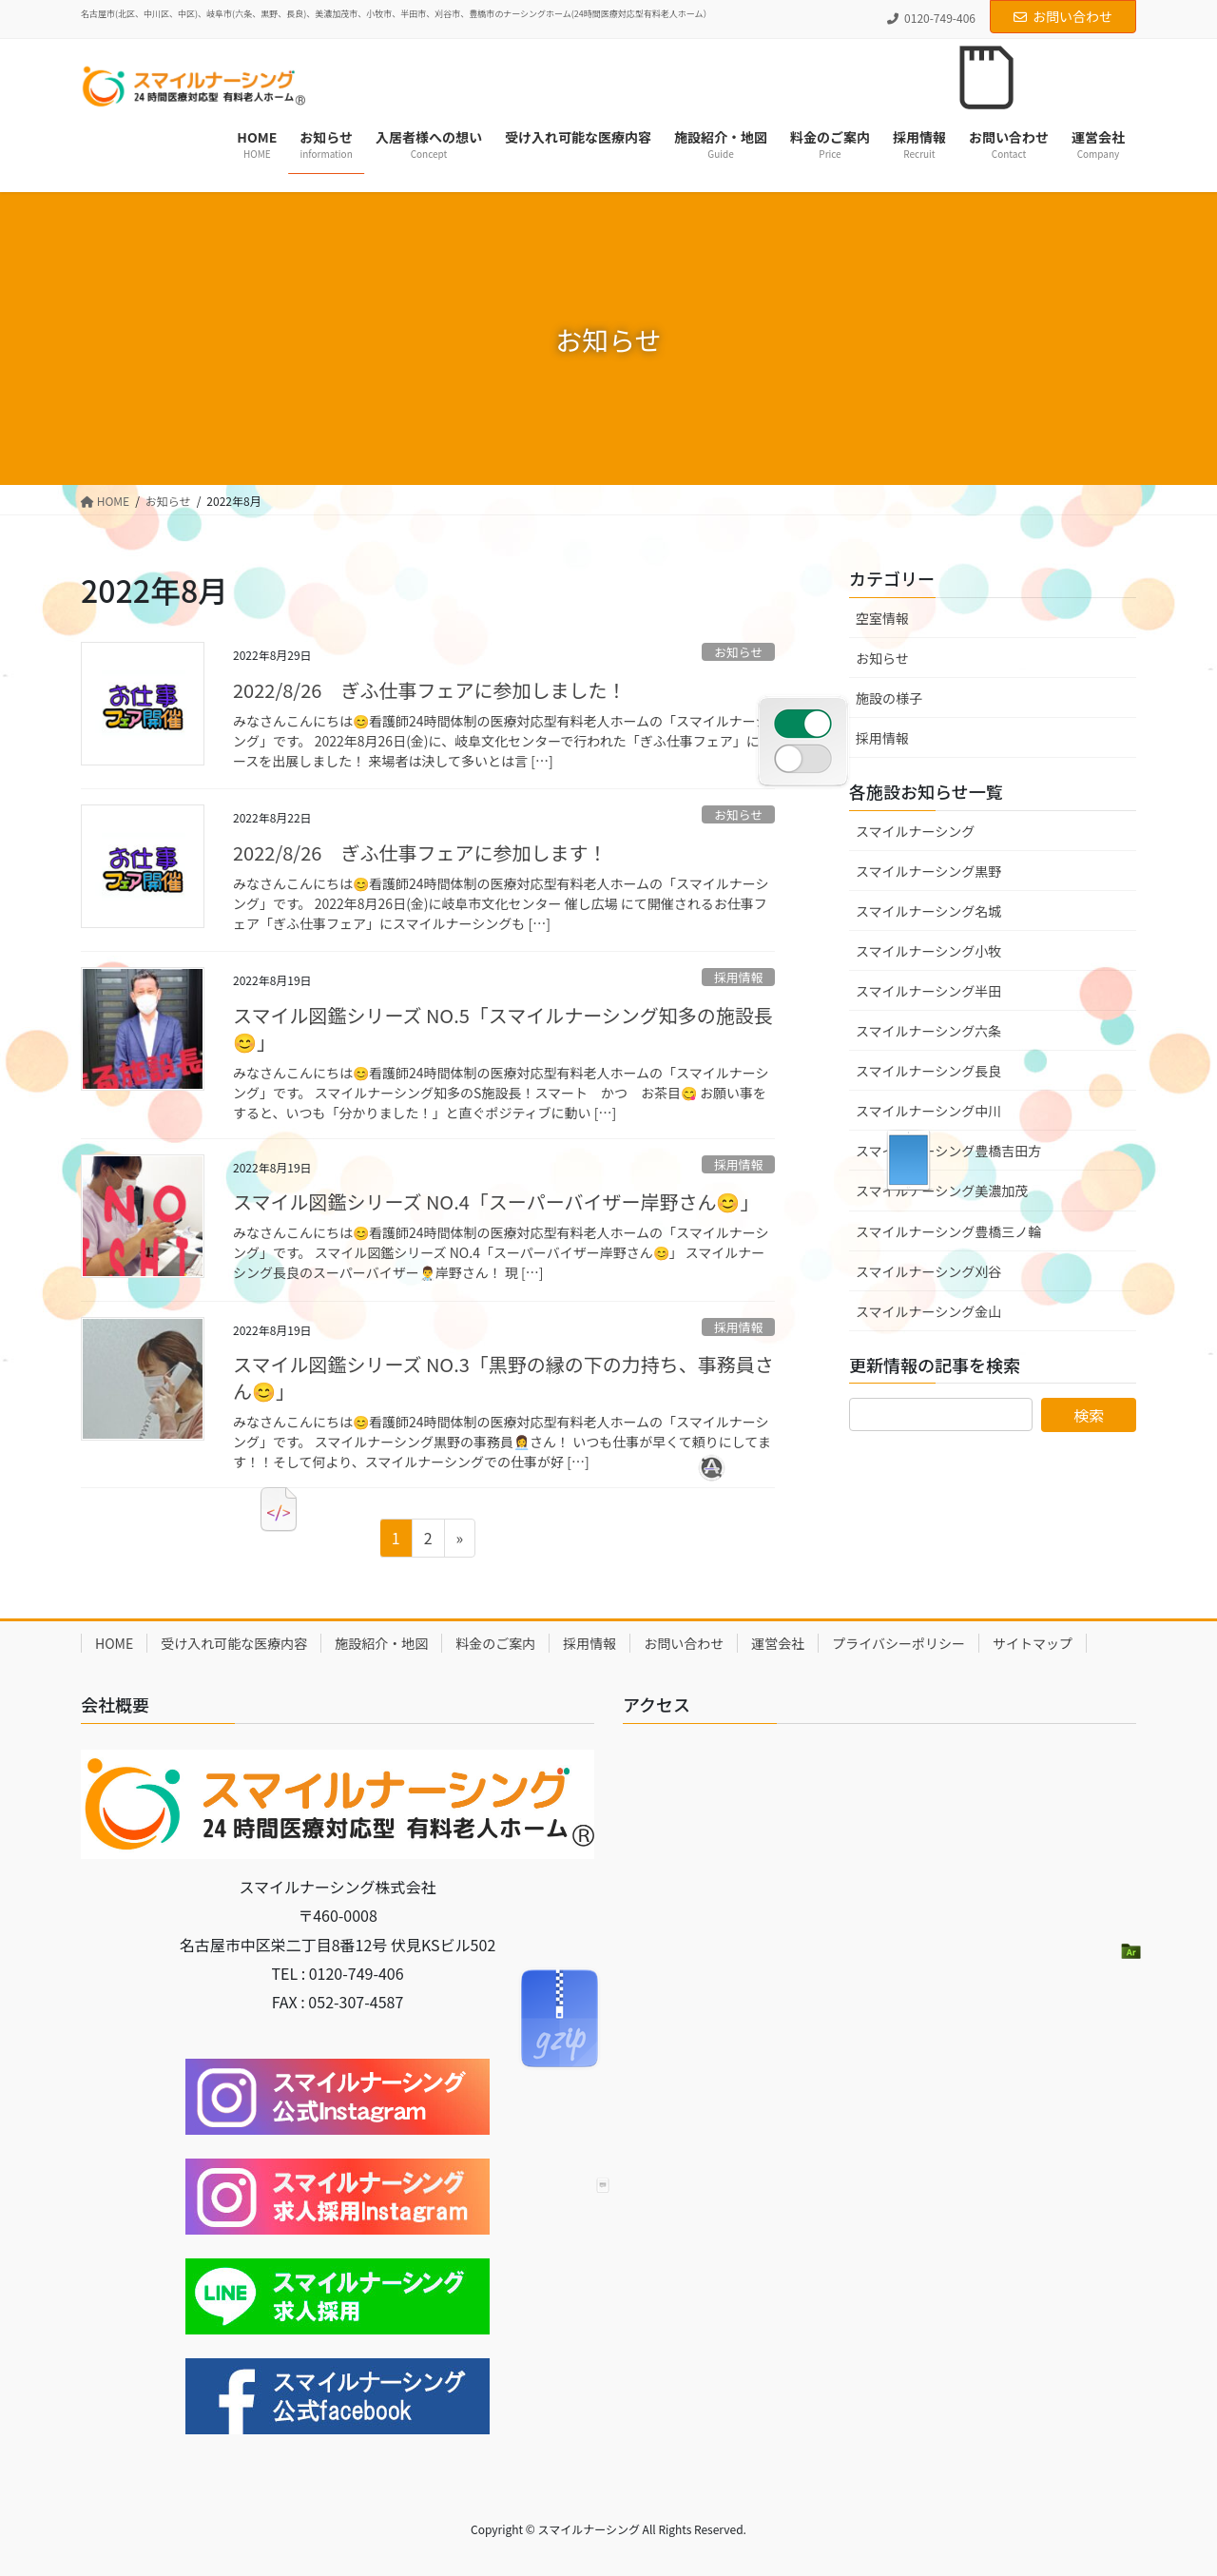 Image resolution: width=1217 pixels, height=2576 pixels. What do you see at coordinates (984, 75) in the screenshot?
I see `access removable storage device` at bounding box center [984, 75].